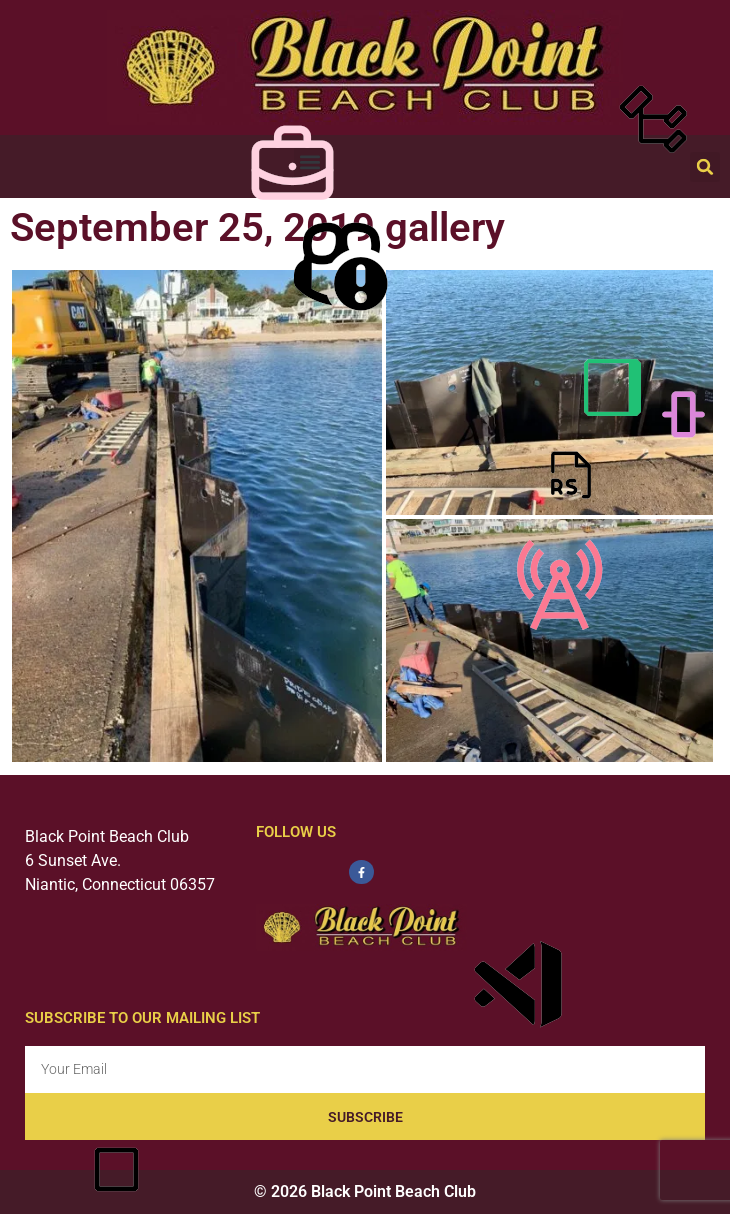 The width and height of the screenshot is (730, 1214). I want to click on indicates a class definition in code, so click(654, 120).